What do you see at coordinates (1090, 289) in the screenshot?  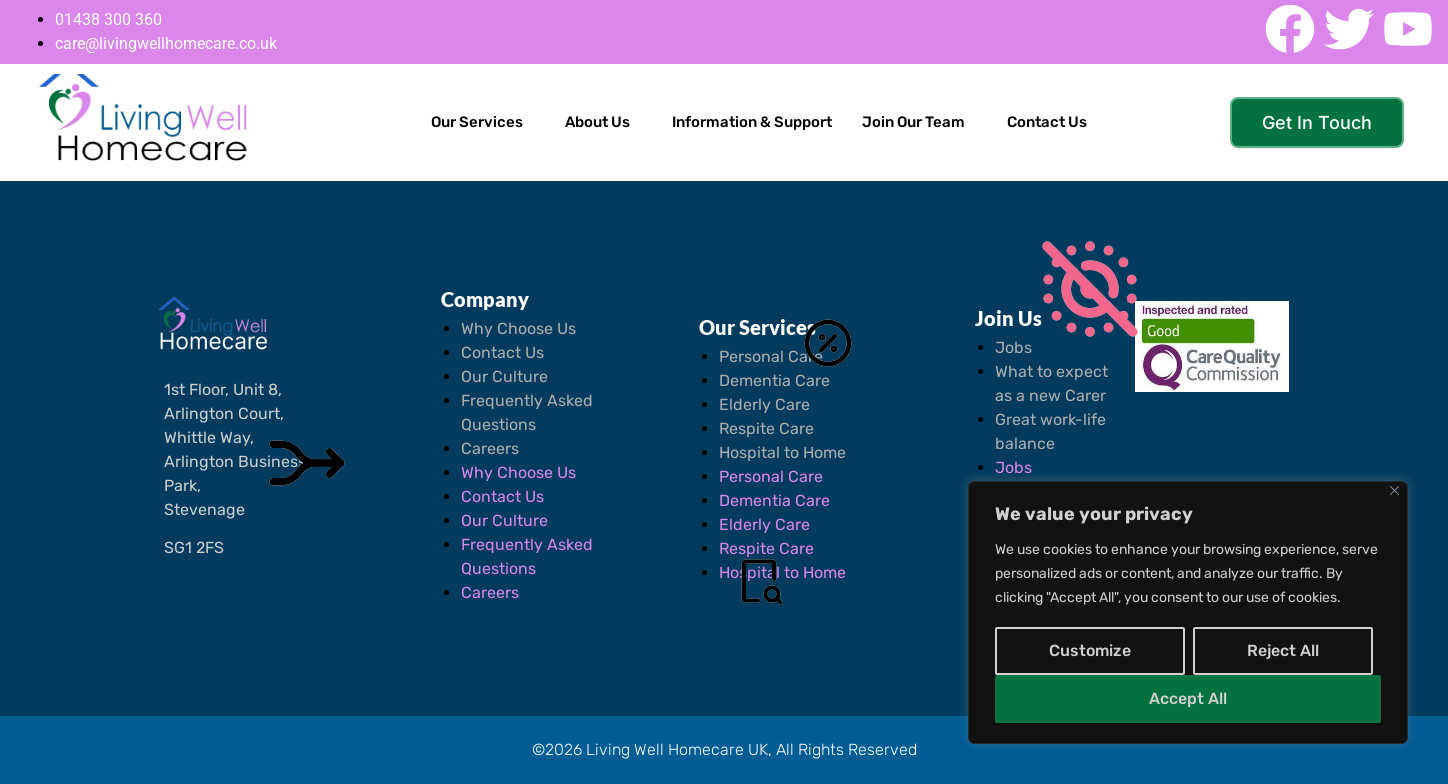 I see `disable live photo capture` at bounding box center [1090, 289].